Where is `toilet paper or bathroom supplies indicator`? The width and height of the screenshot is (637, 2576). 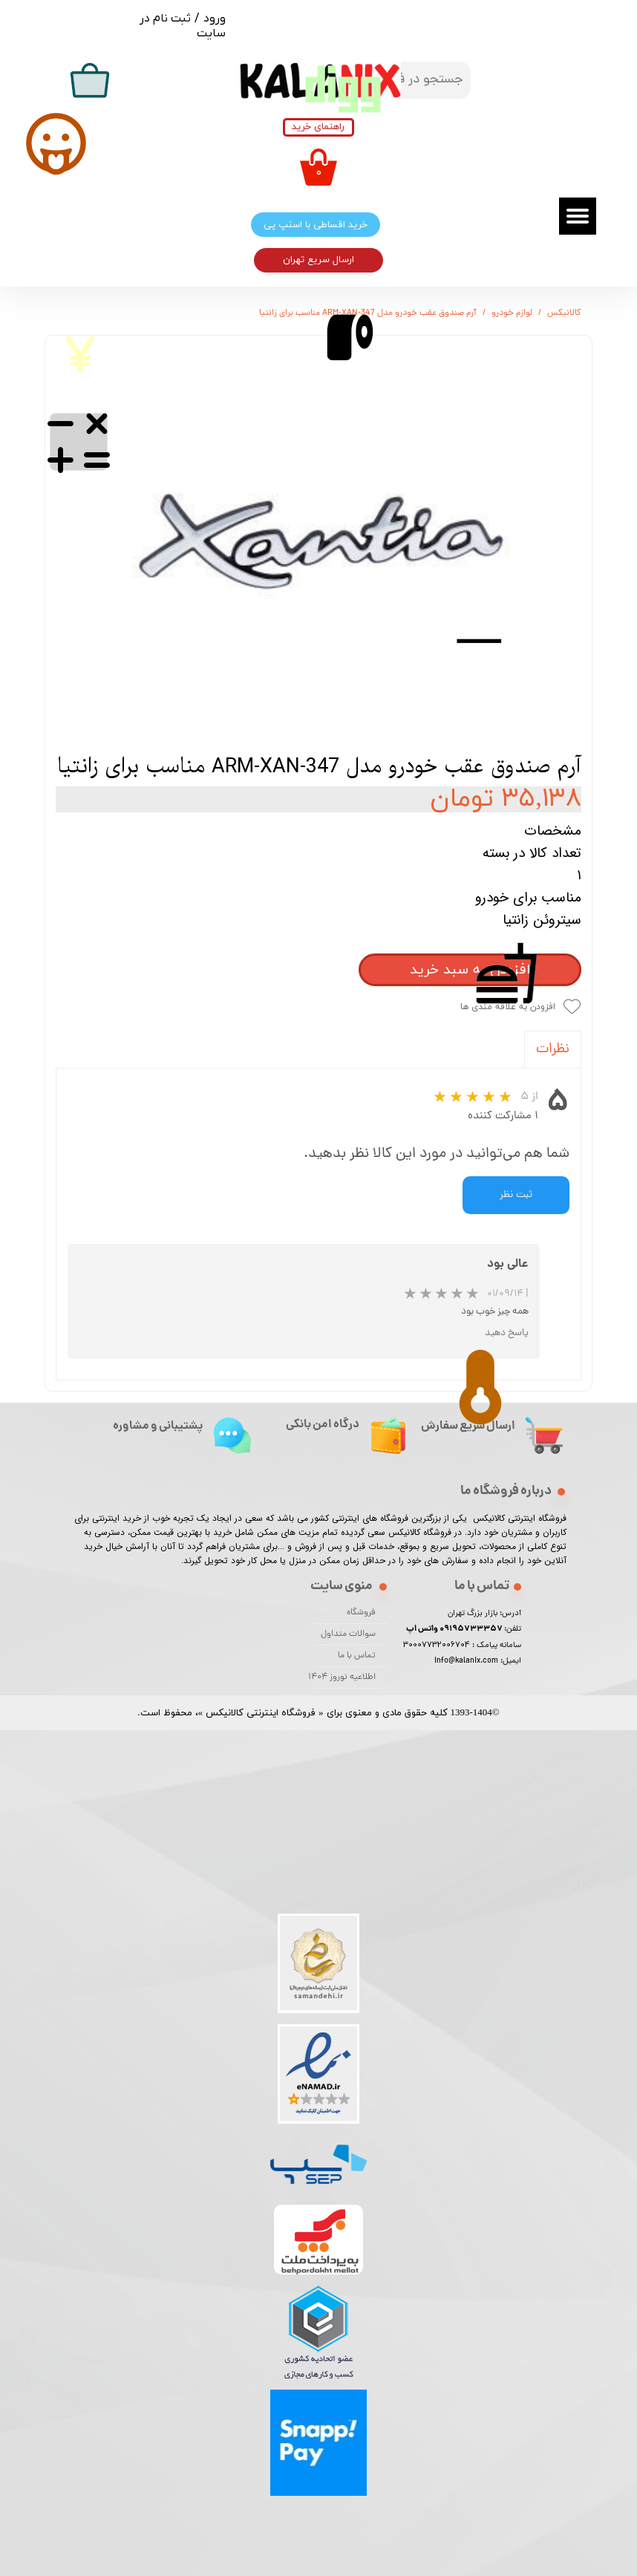
toilet paper or bathroom supplies indicator is located at coordinates (350, 334).